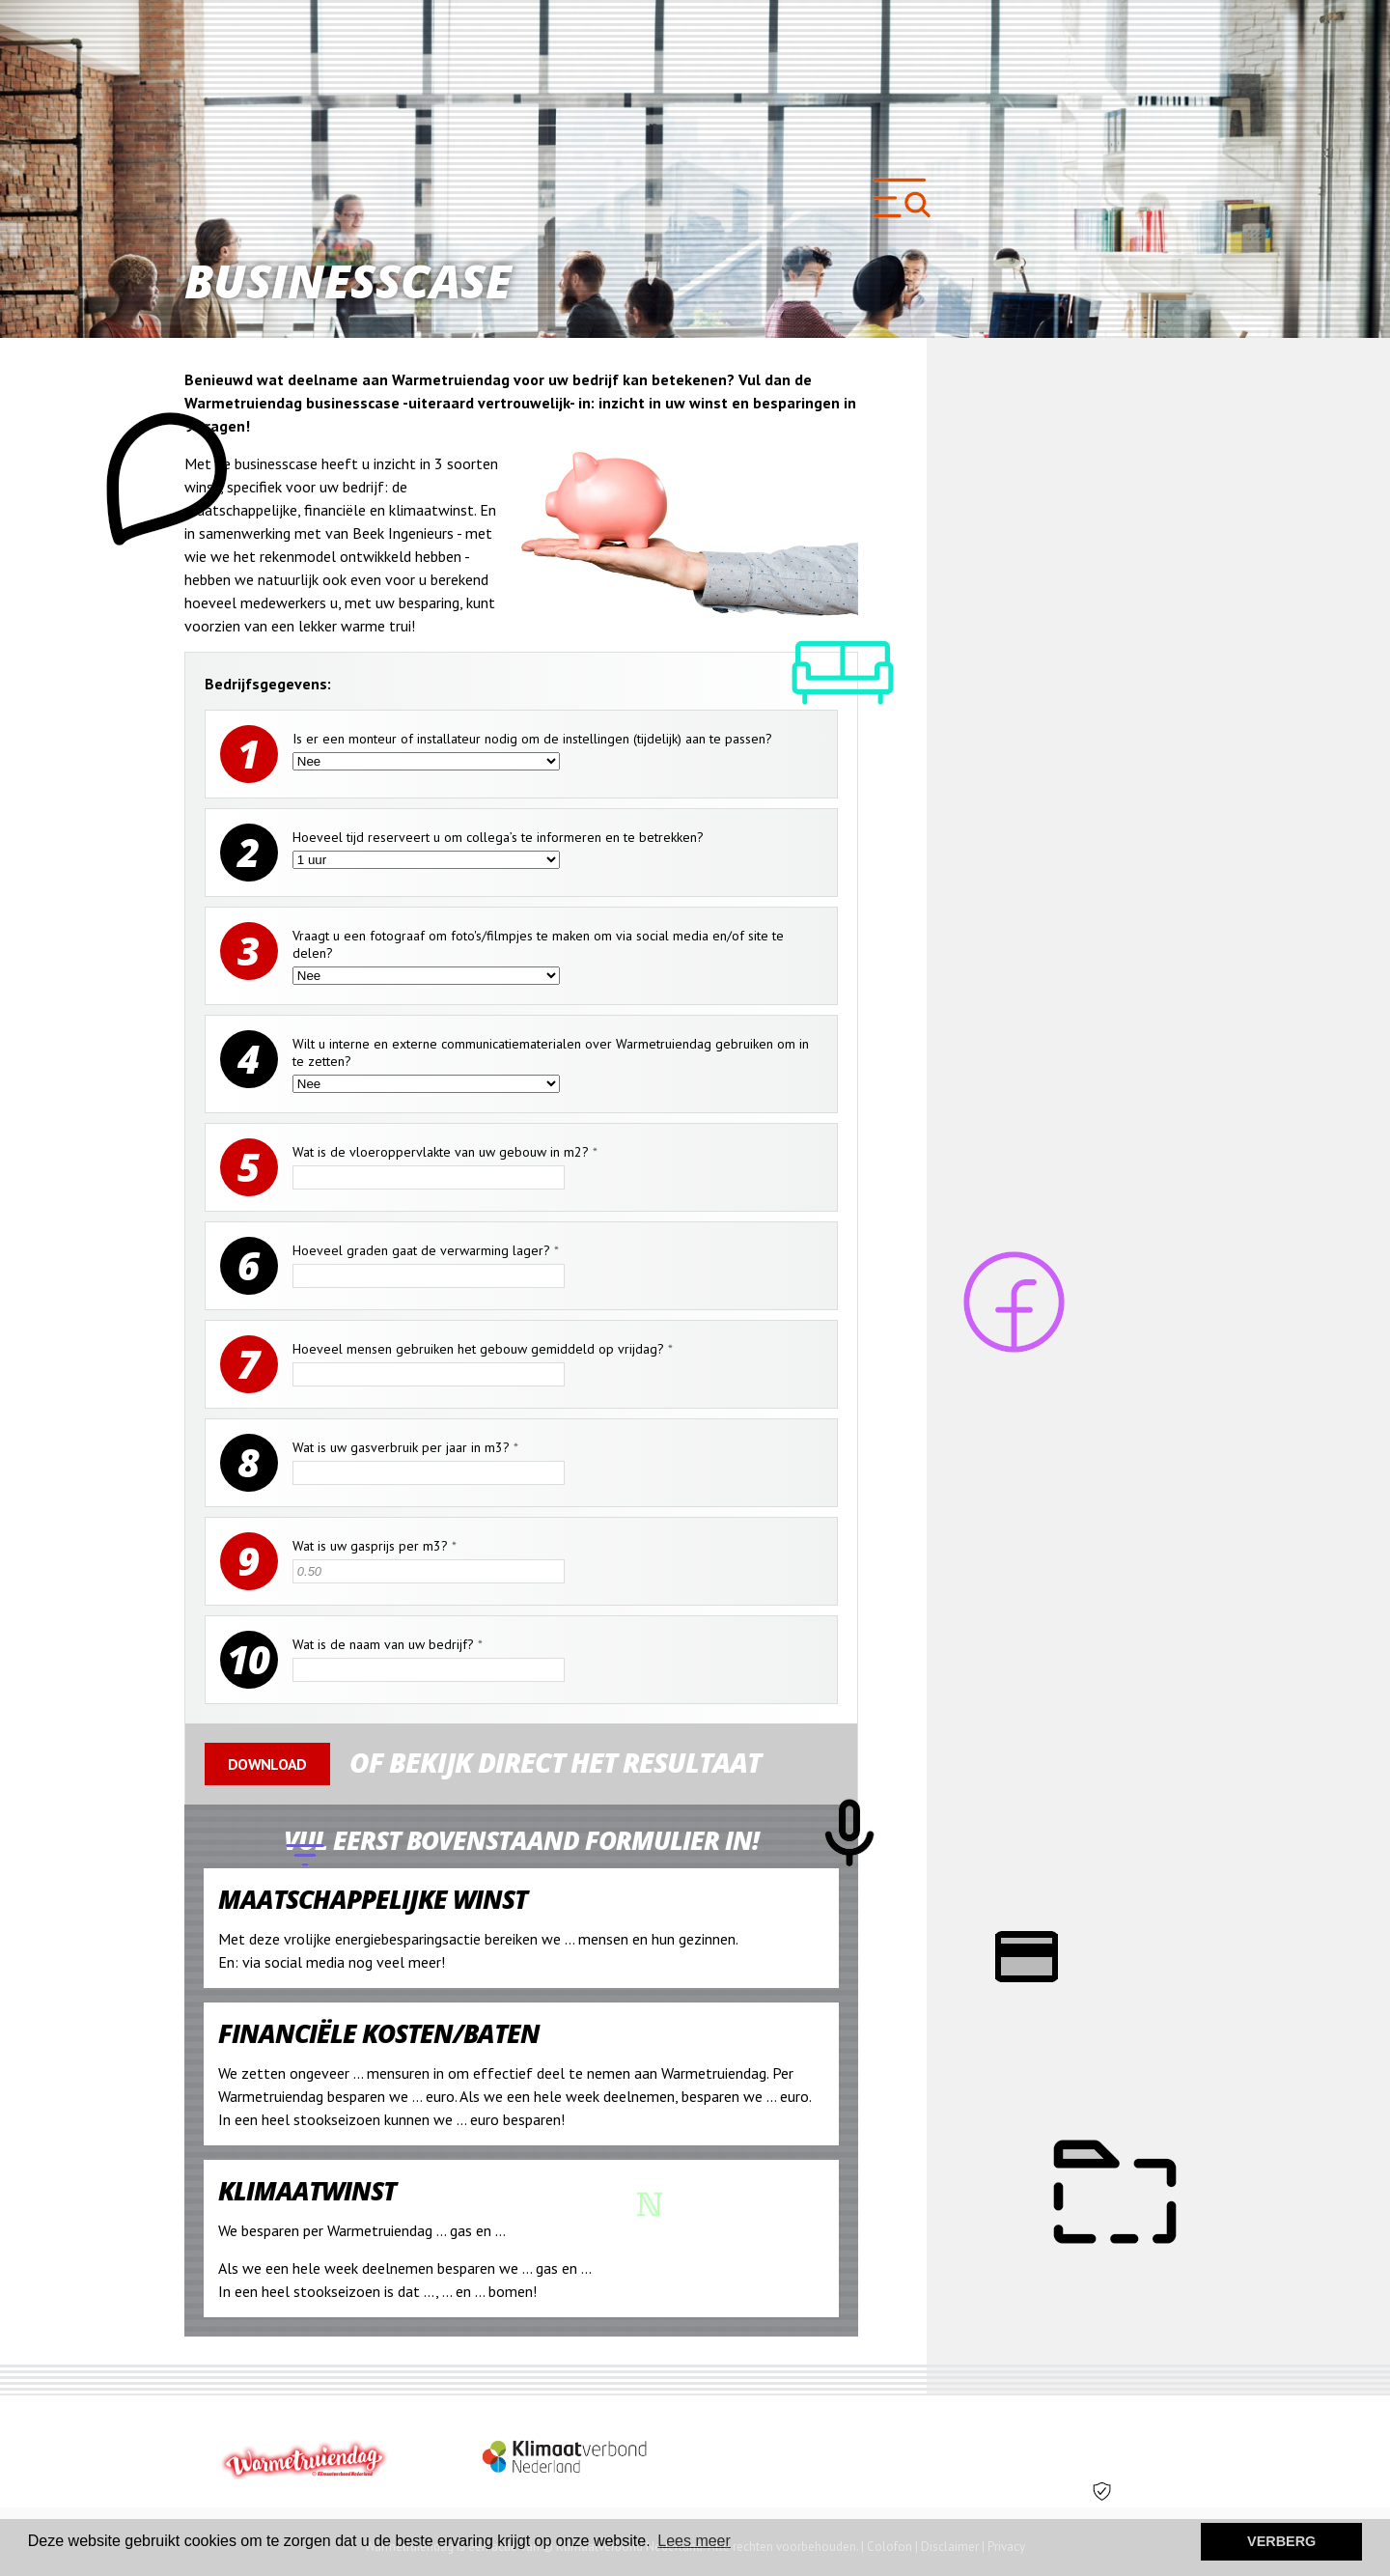 The image size is (1390, 2576). I want to click on filter or sort list items, so click(305, 1856).